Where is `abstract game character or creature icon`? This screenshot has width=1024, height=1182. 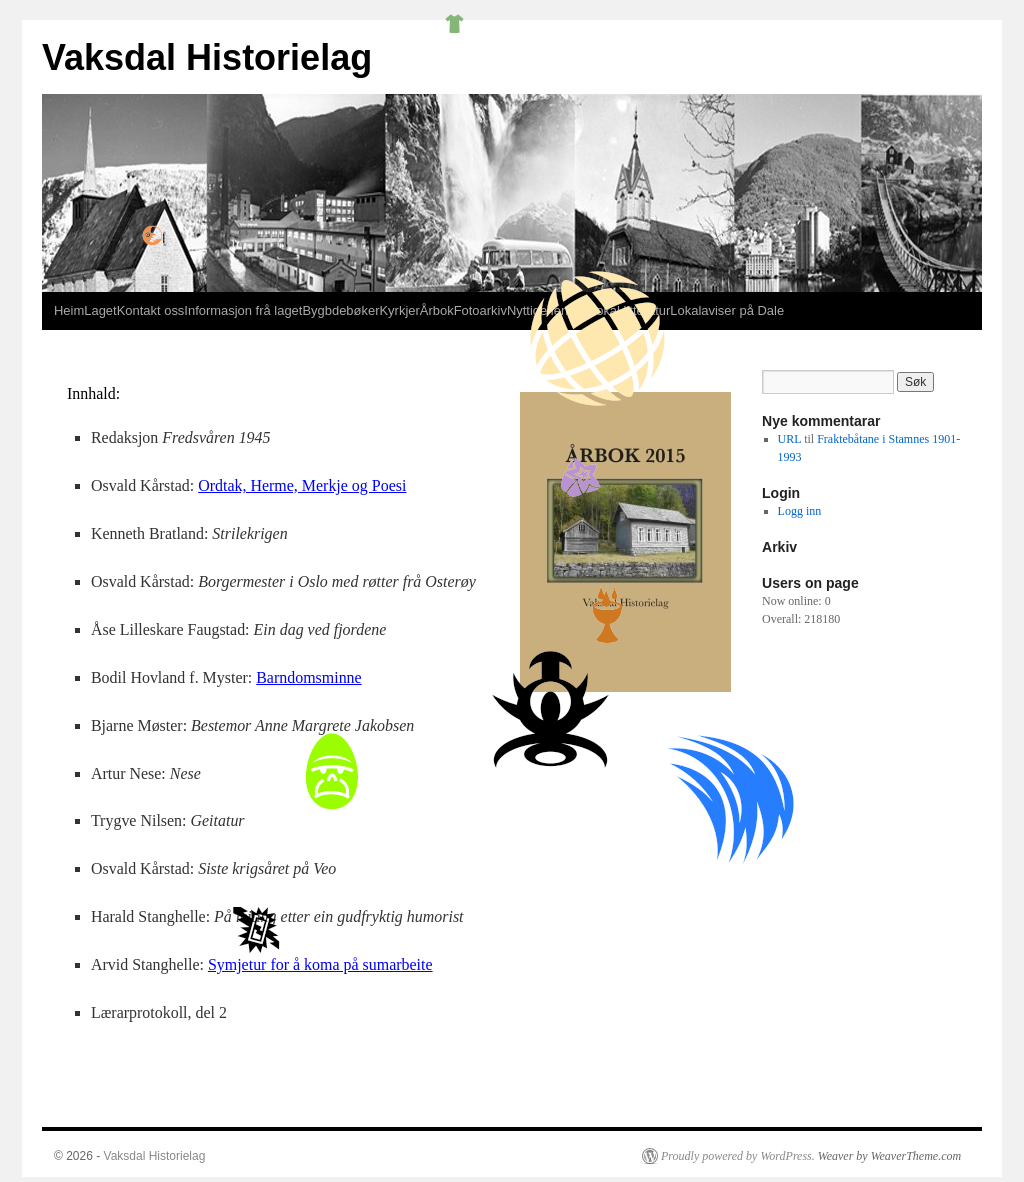
abstract game character or creature icon is located at coordinates (550, 709).